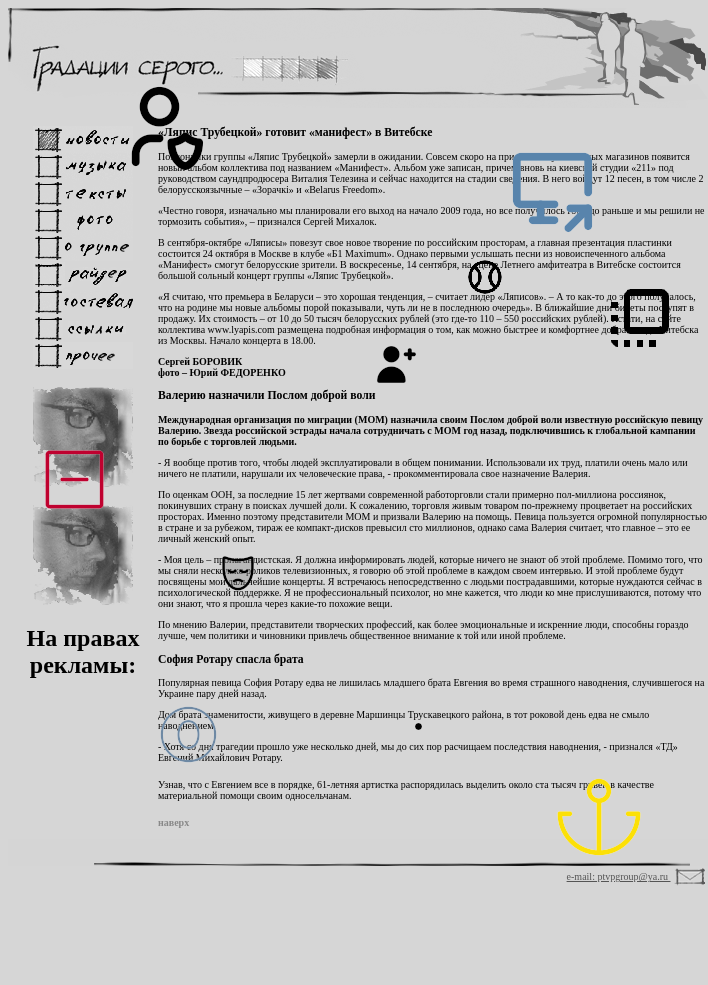 The height and width of the screenshot is (985, 708). What do you see at coordinates (395, 364) in the screenshot?
I see `add a new contact` at bounding box center [395, 364].